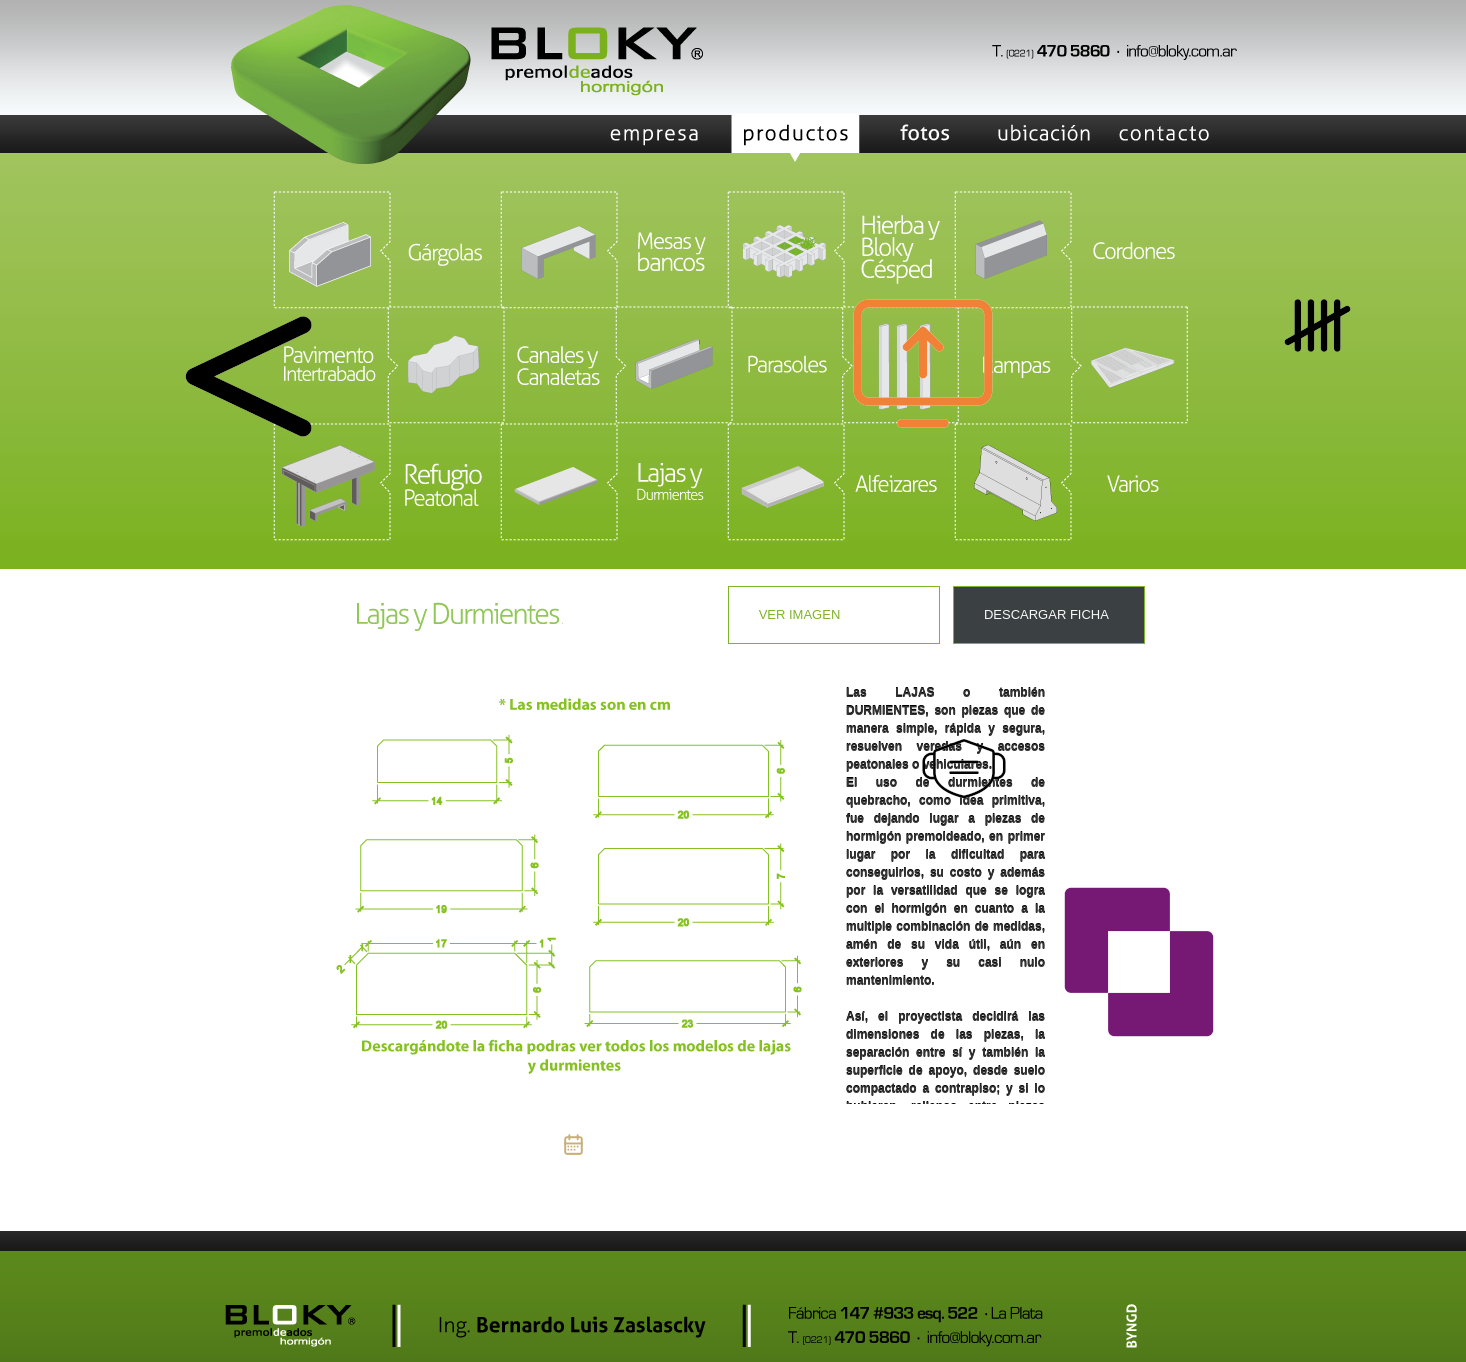 The width and height of the screenshot is (1466, 1362). I want to click on indicates mask required or health safety guidelines, so click(964, 770).